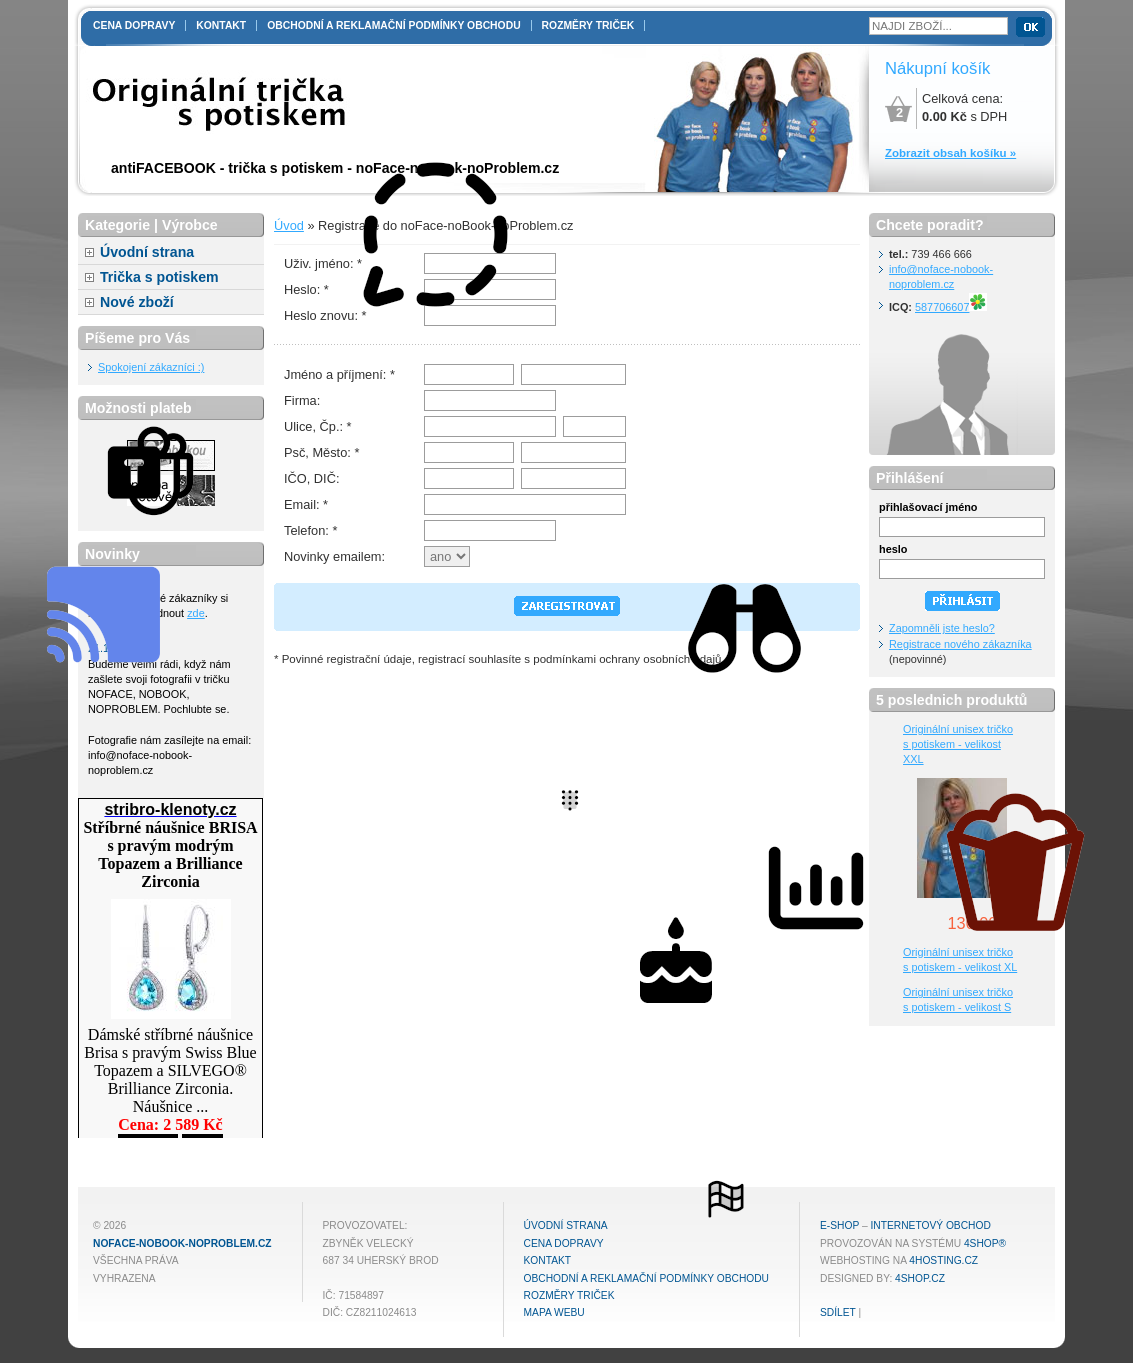  I want to click on view birthday or celebration events, so click(676, 963).